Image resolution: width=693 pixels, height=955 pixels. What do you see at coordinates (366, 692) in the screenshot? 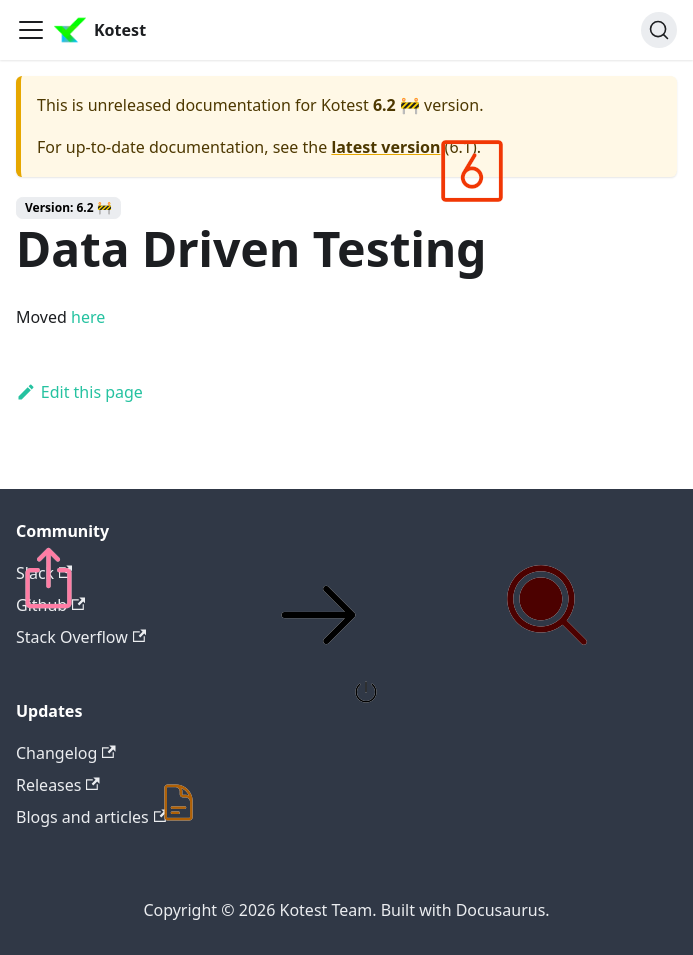
I see `turn off or shut down the device` at bounding box center [366, 692].